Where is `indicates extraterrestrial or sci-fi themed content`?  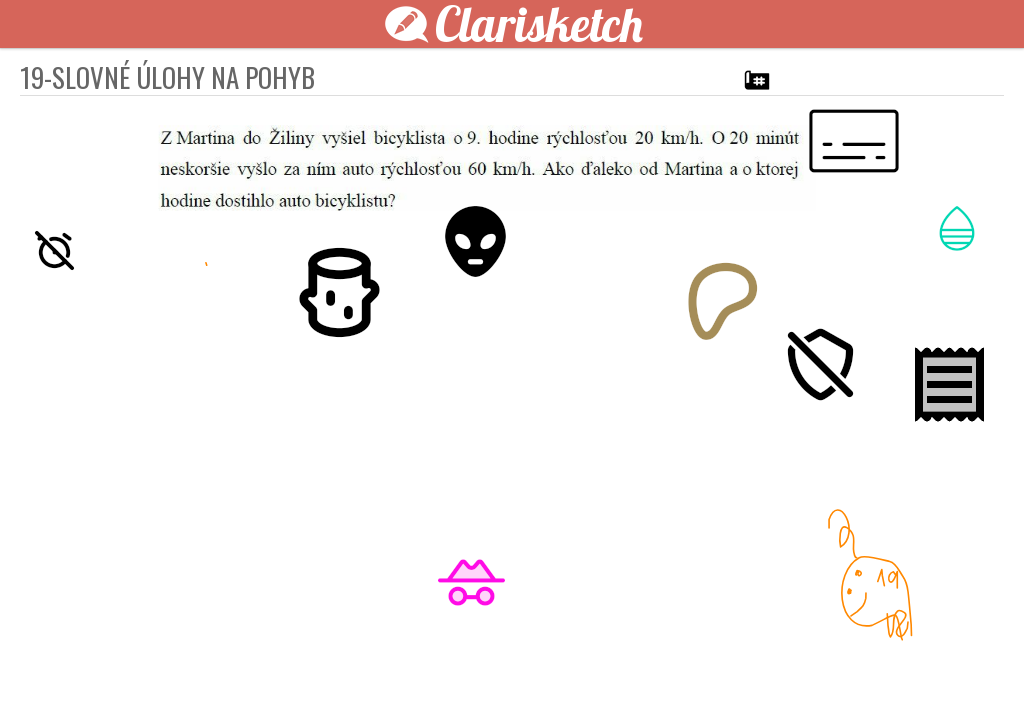
indicates extraterrestrial or sci-fi themed content is located at coordinates (475, 241).